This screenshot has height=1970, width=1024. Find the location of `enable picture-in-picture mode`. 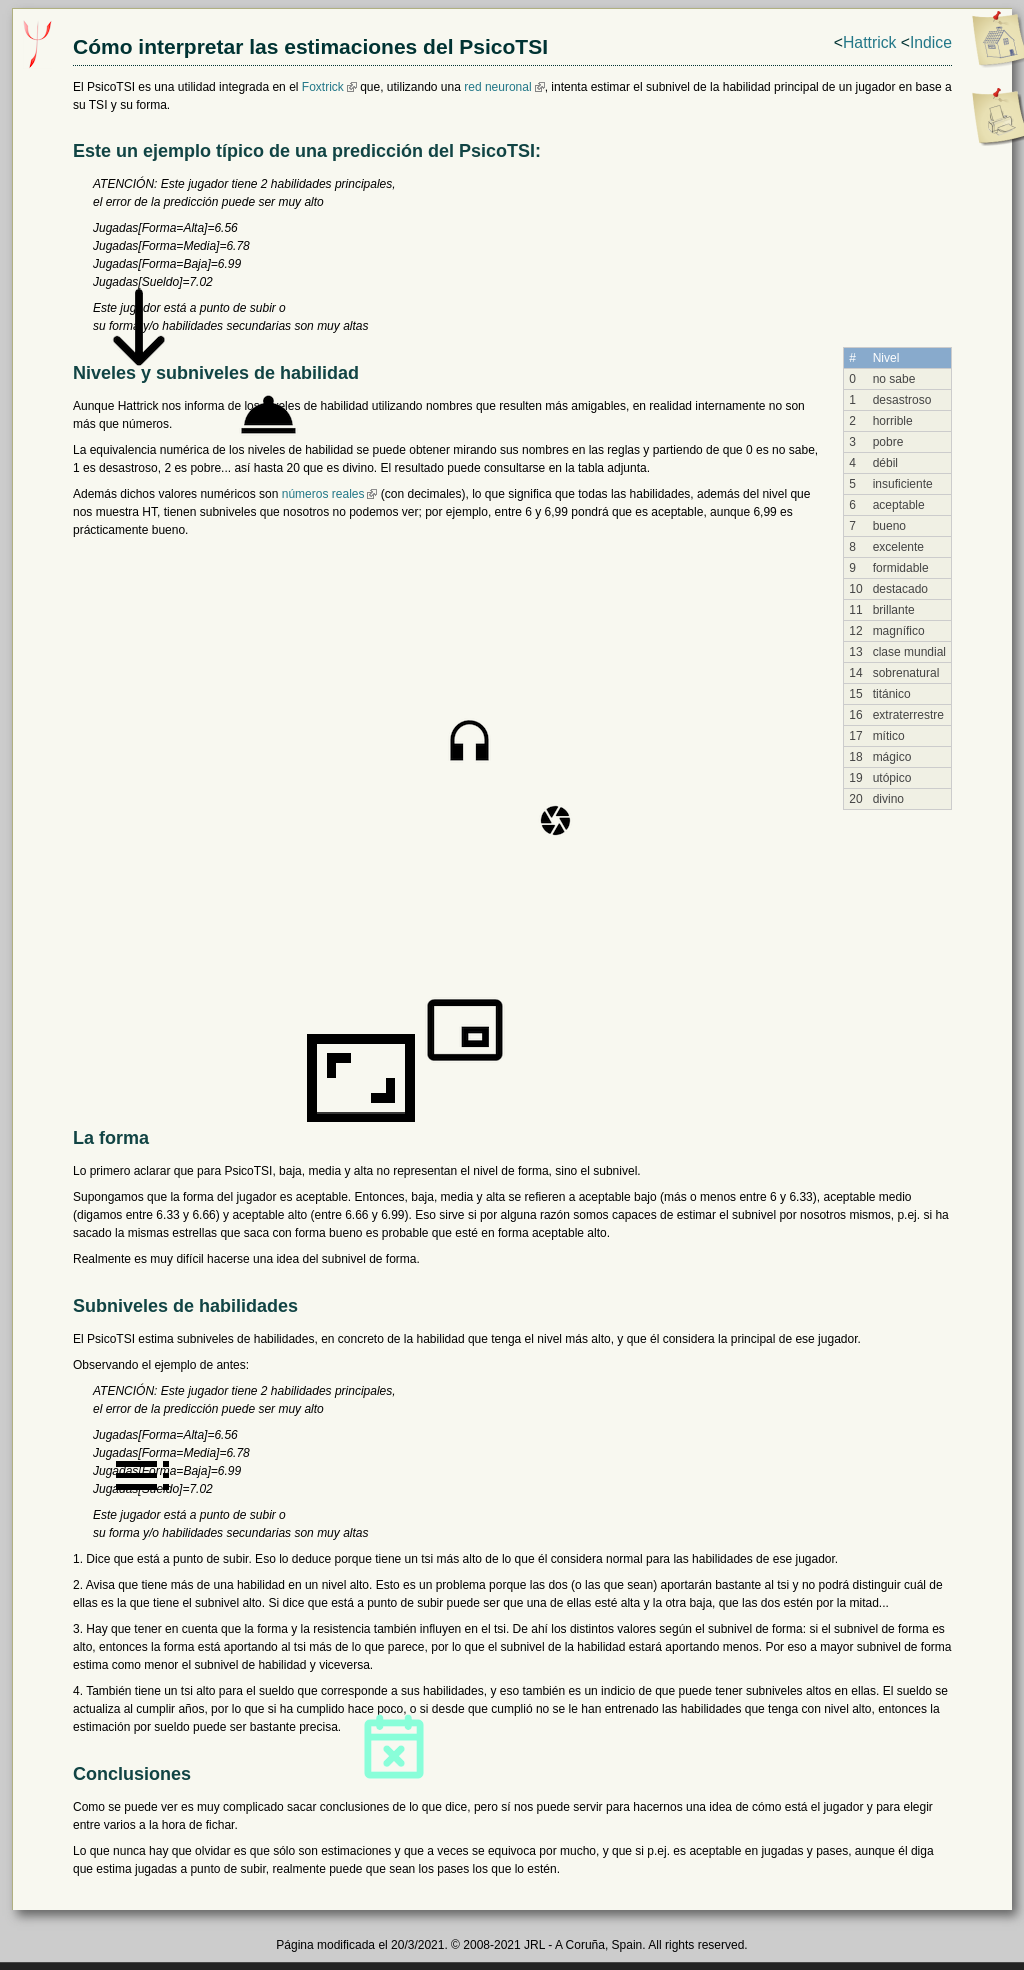

enable picture-in-picture mode is located at coordinates (465, 1030).